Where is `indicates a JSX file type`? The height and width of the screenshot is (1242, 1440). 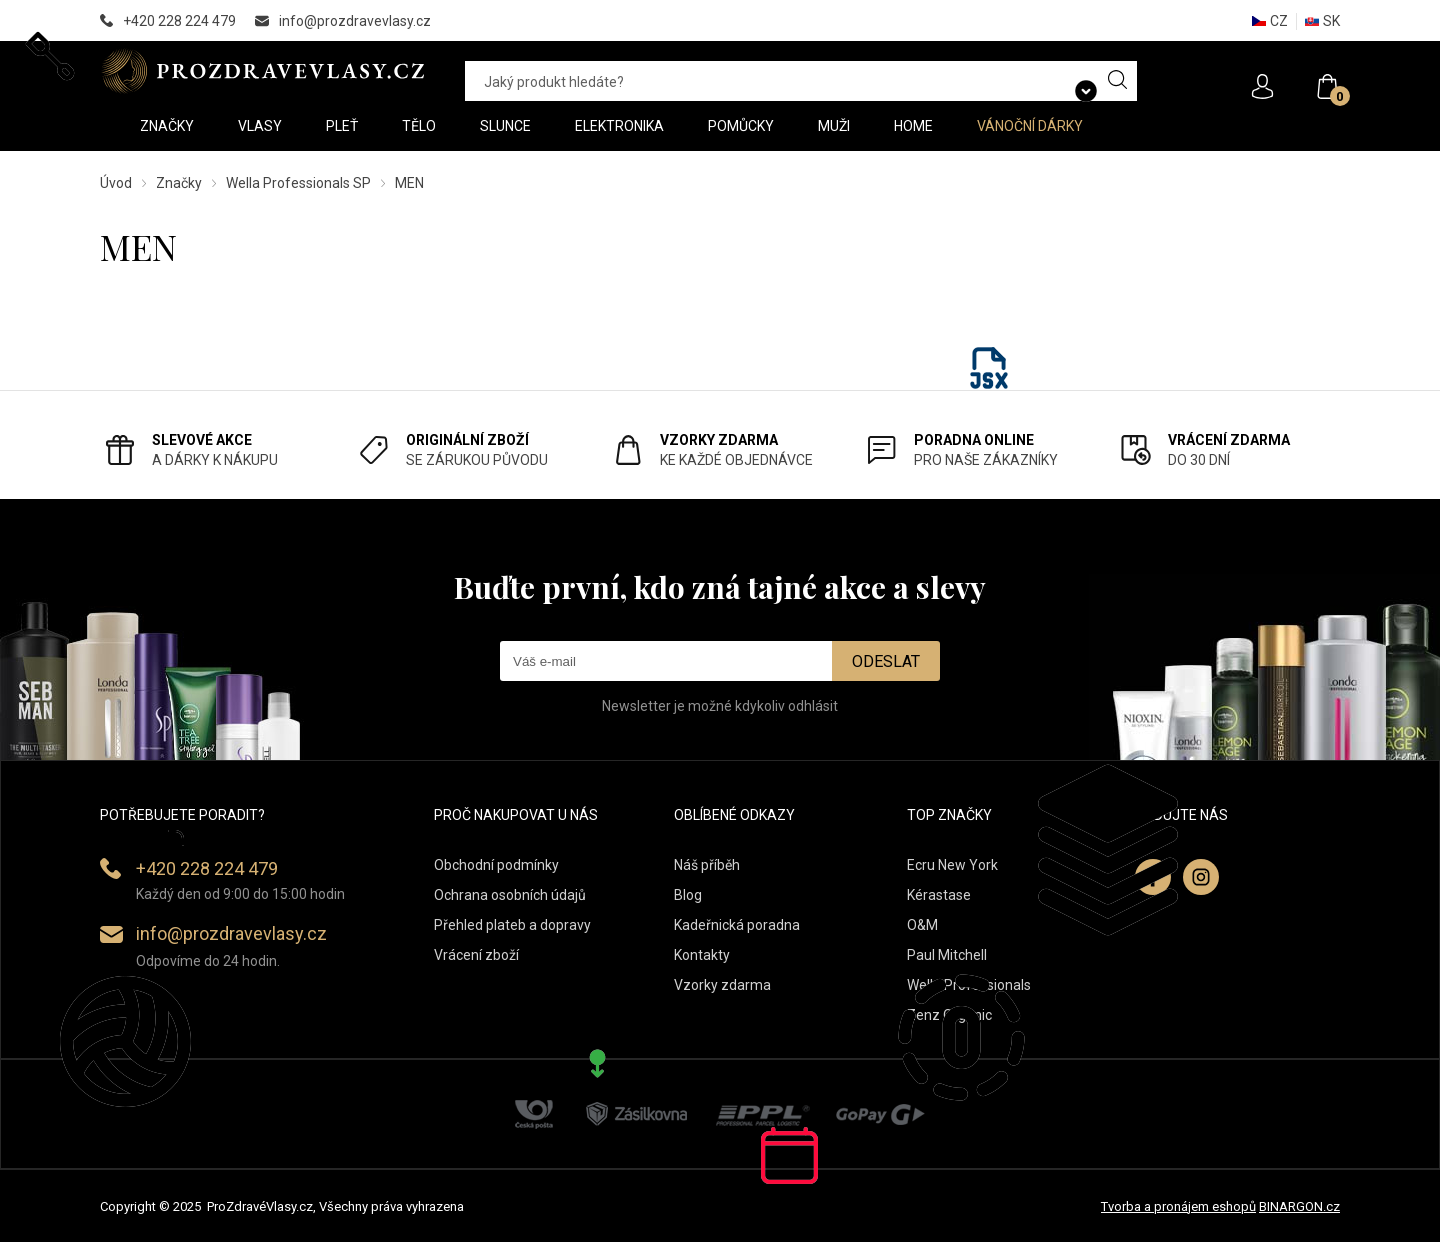 indicates a JSX file type is located at coordinates (989, 368).